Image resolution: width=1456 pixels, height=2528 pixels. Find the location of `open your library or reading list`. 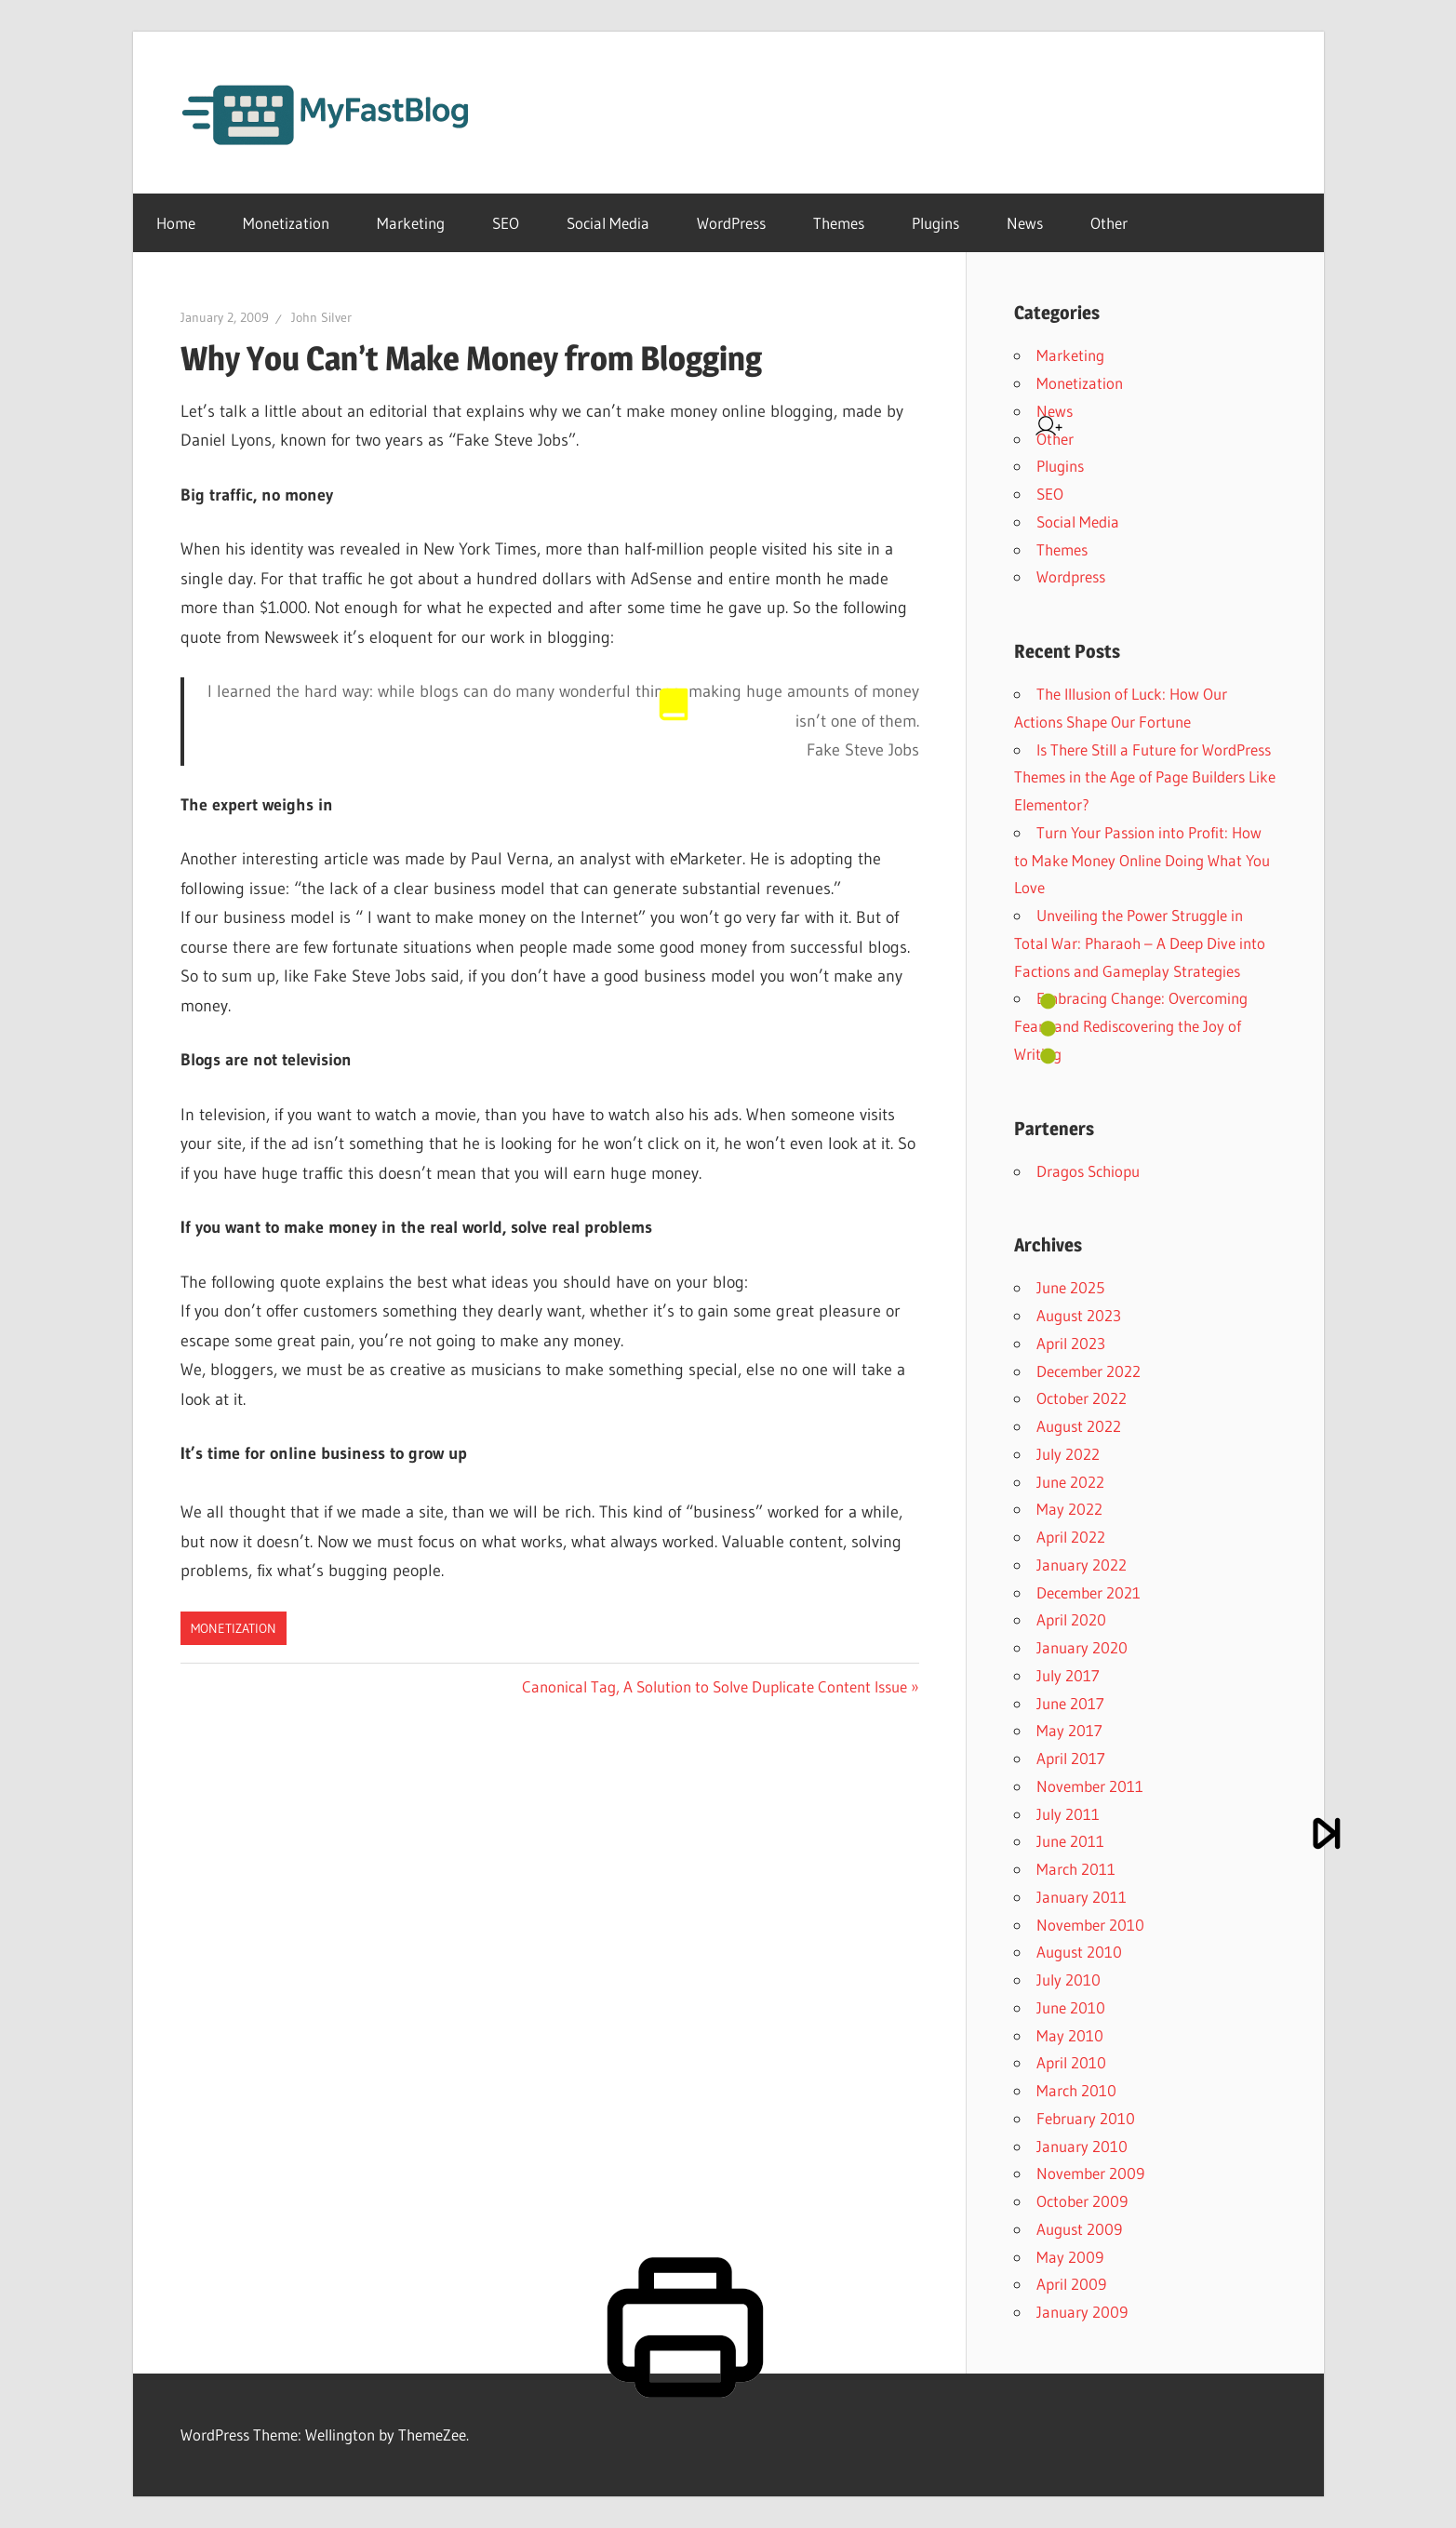

open your library or reading list is located at coordinates (674, 704).